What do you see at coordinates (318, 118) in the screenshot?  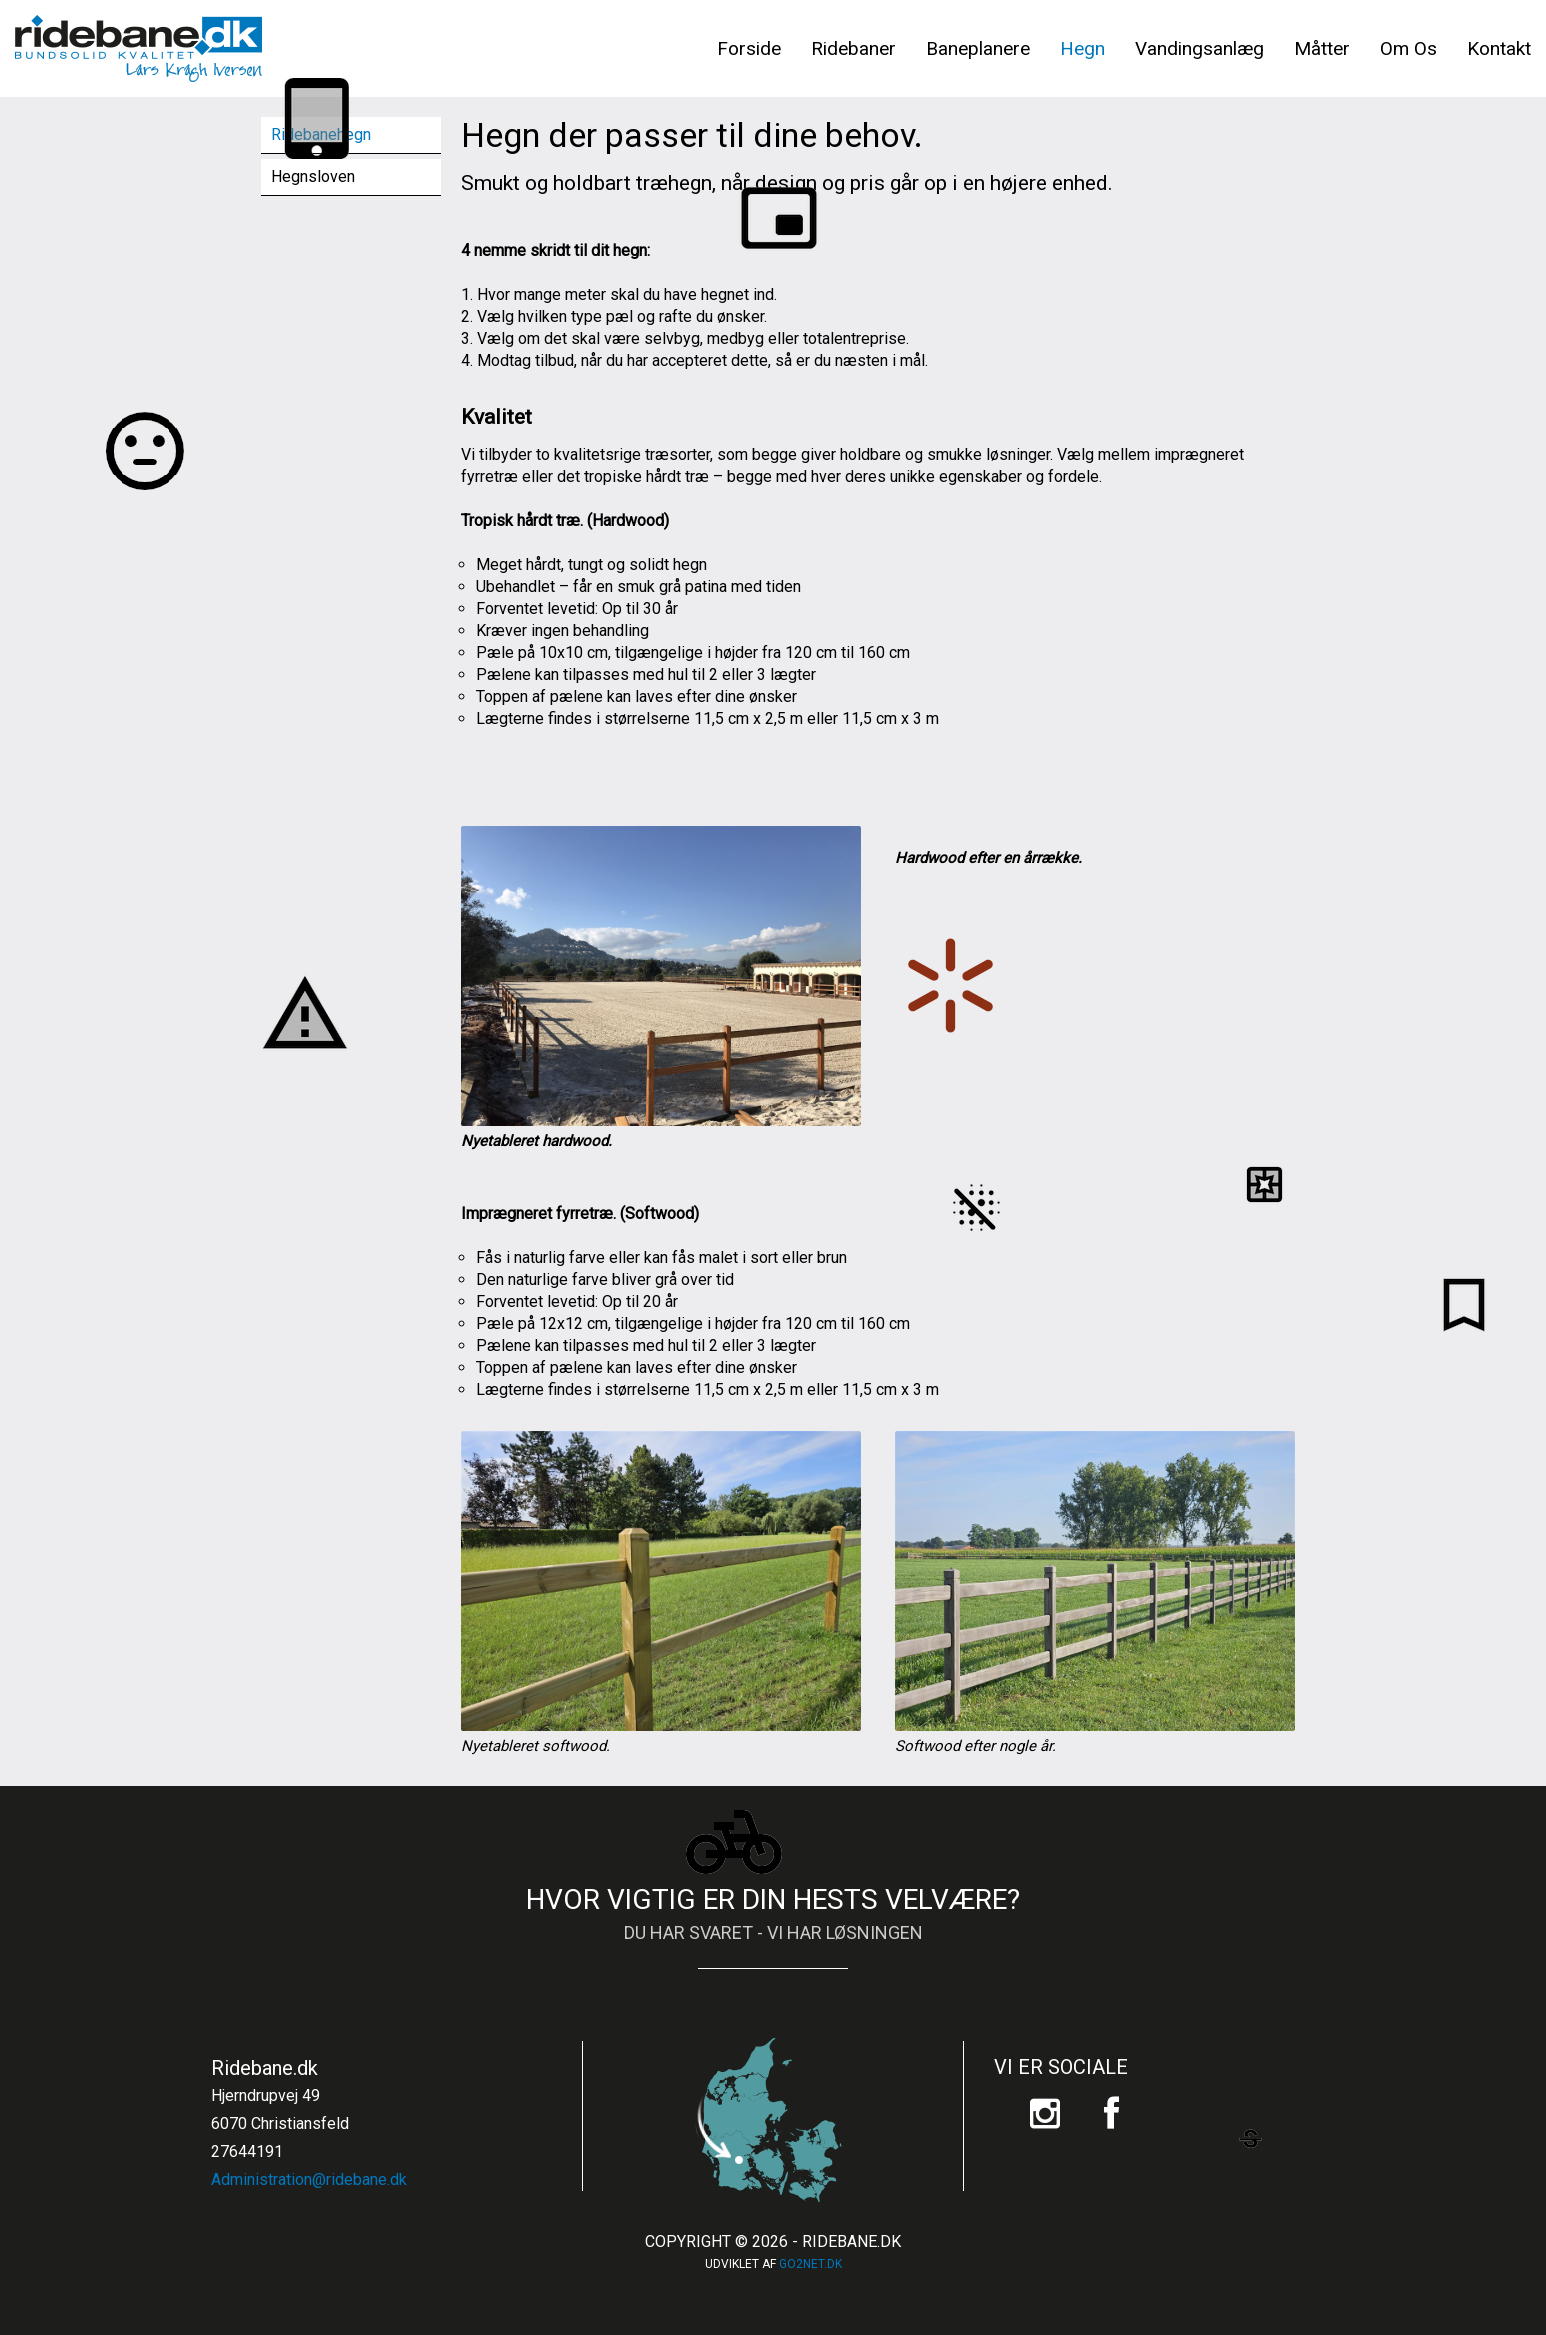 I see `switch to tablet view` at bounding box center [318, 118].